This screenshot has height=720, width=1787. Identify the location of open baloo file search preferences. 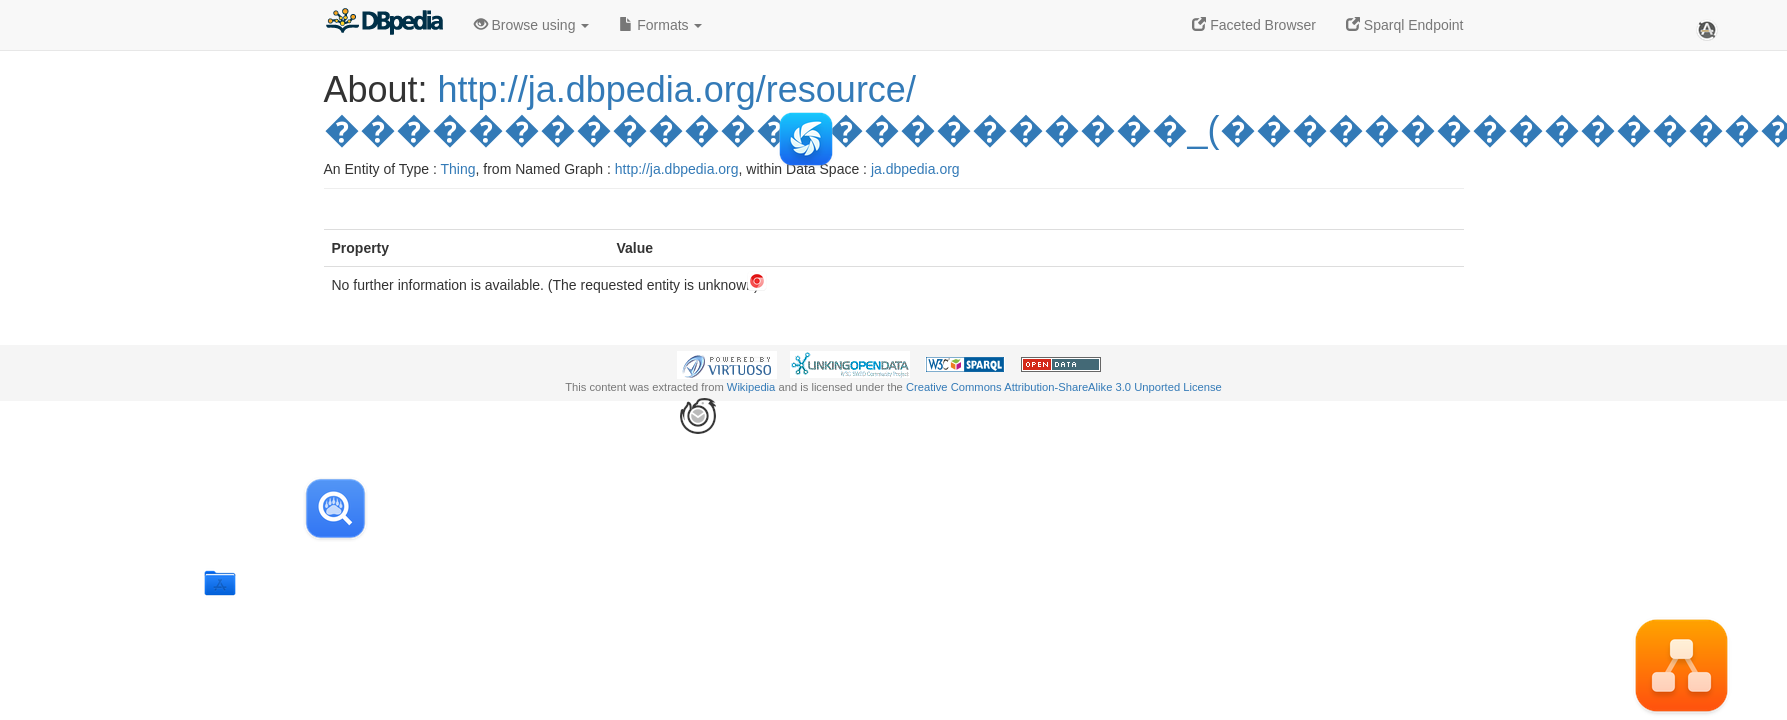
(335, 509).